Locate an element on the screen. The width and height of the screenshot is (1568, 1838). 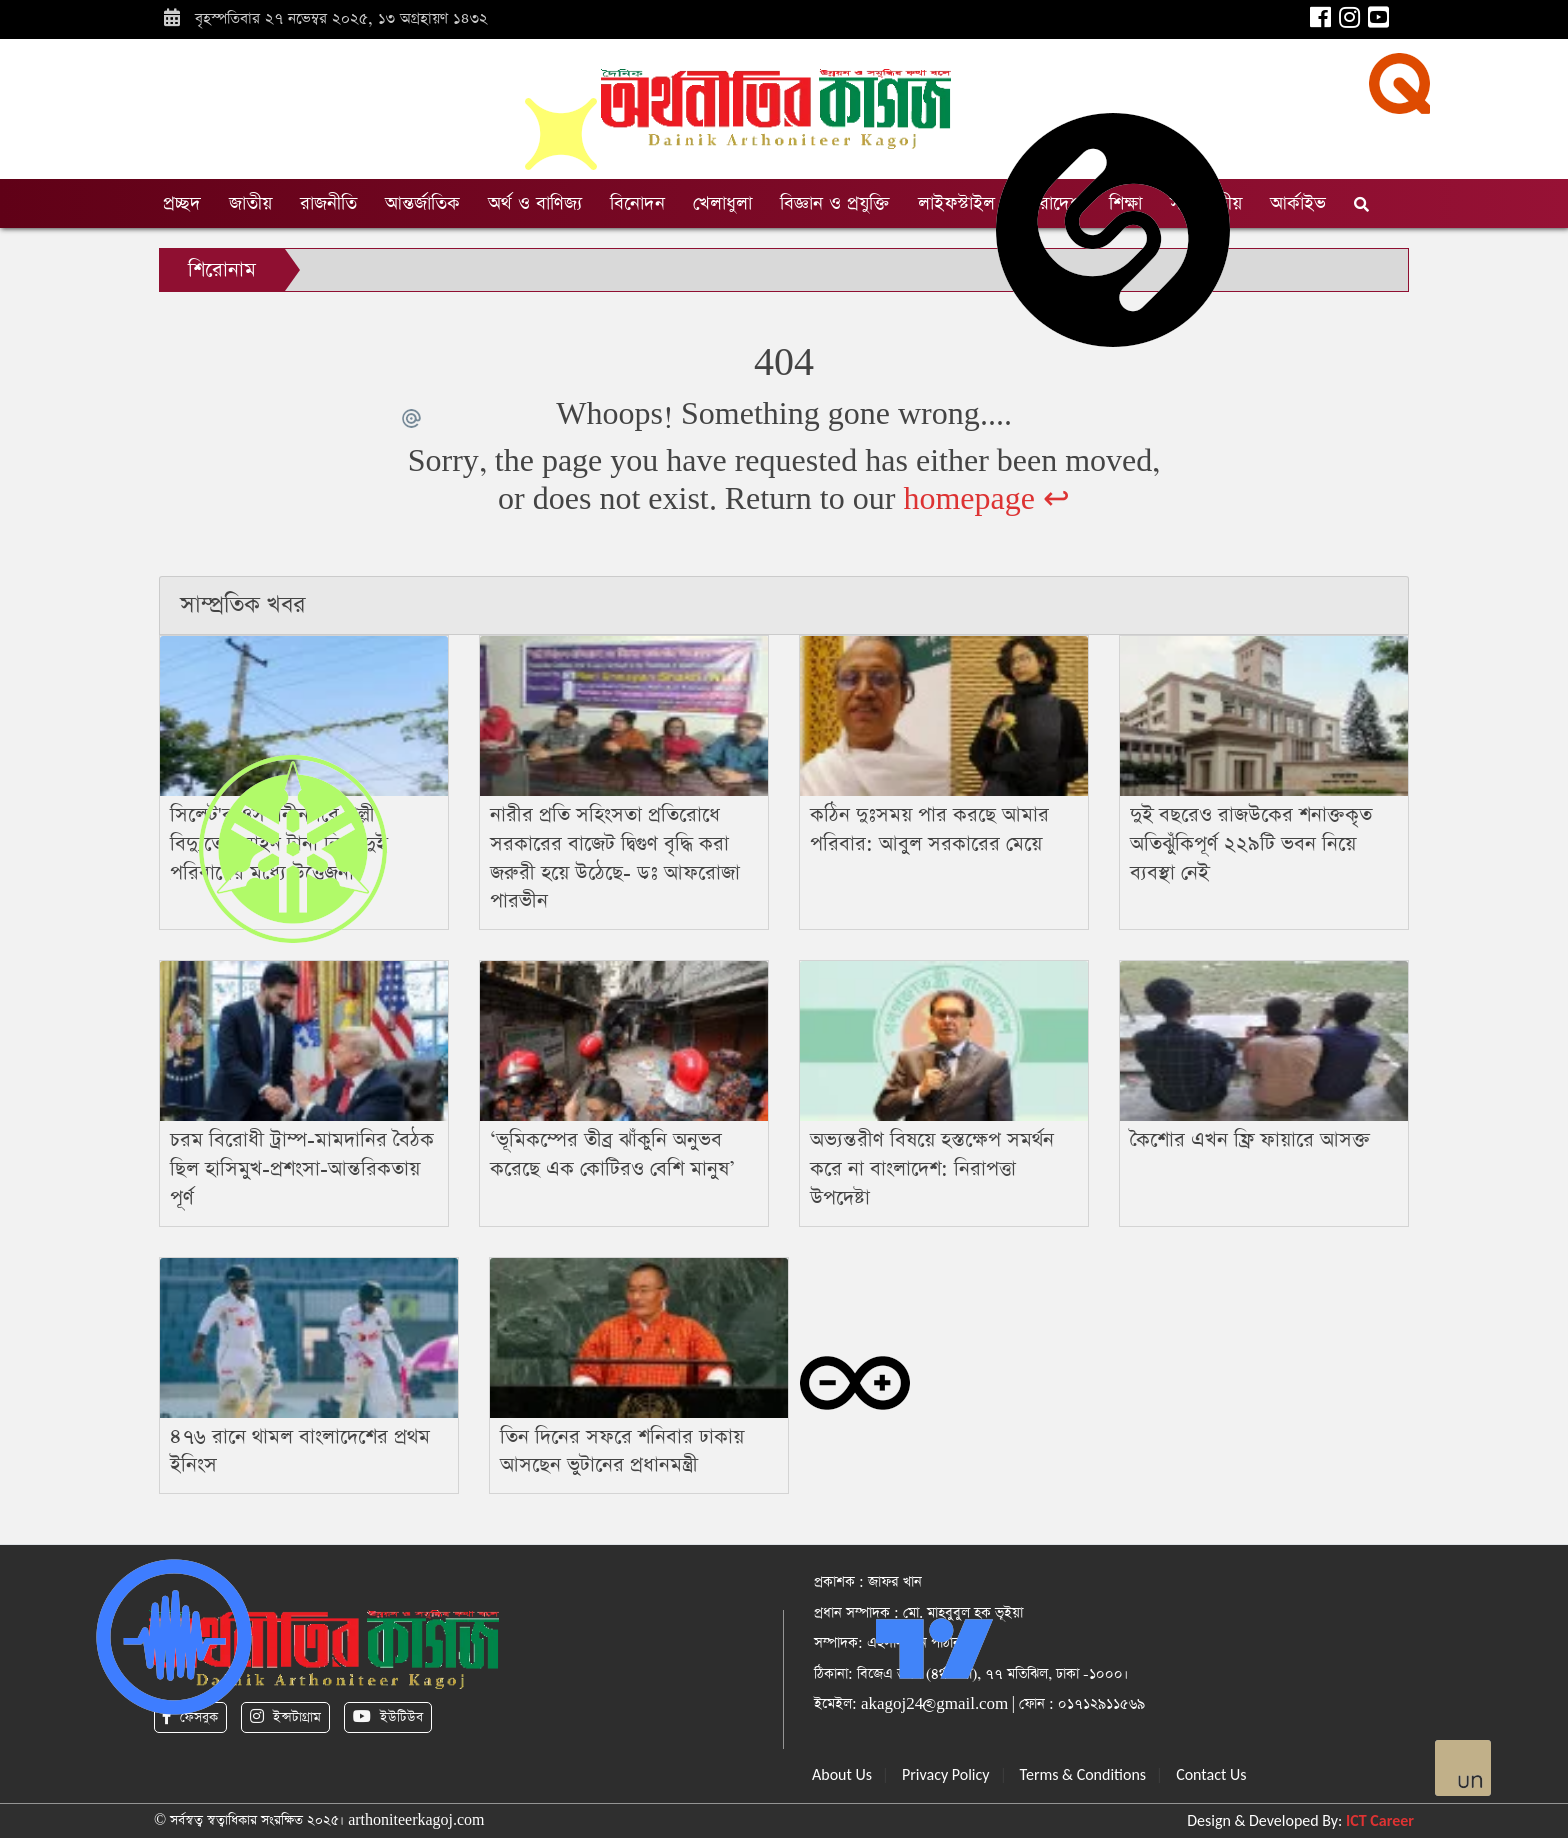
open TradingView app is located at coordinates (934, 1648).